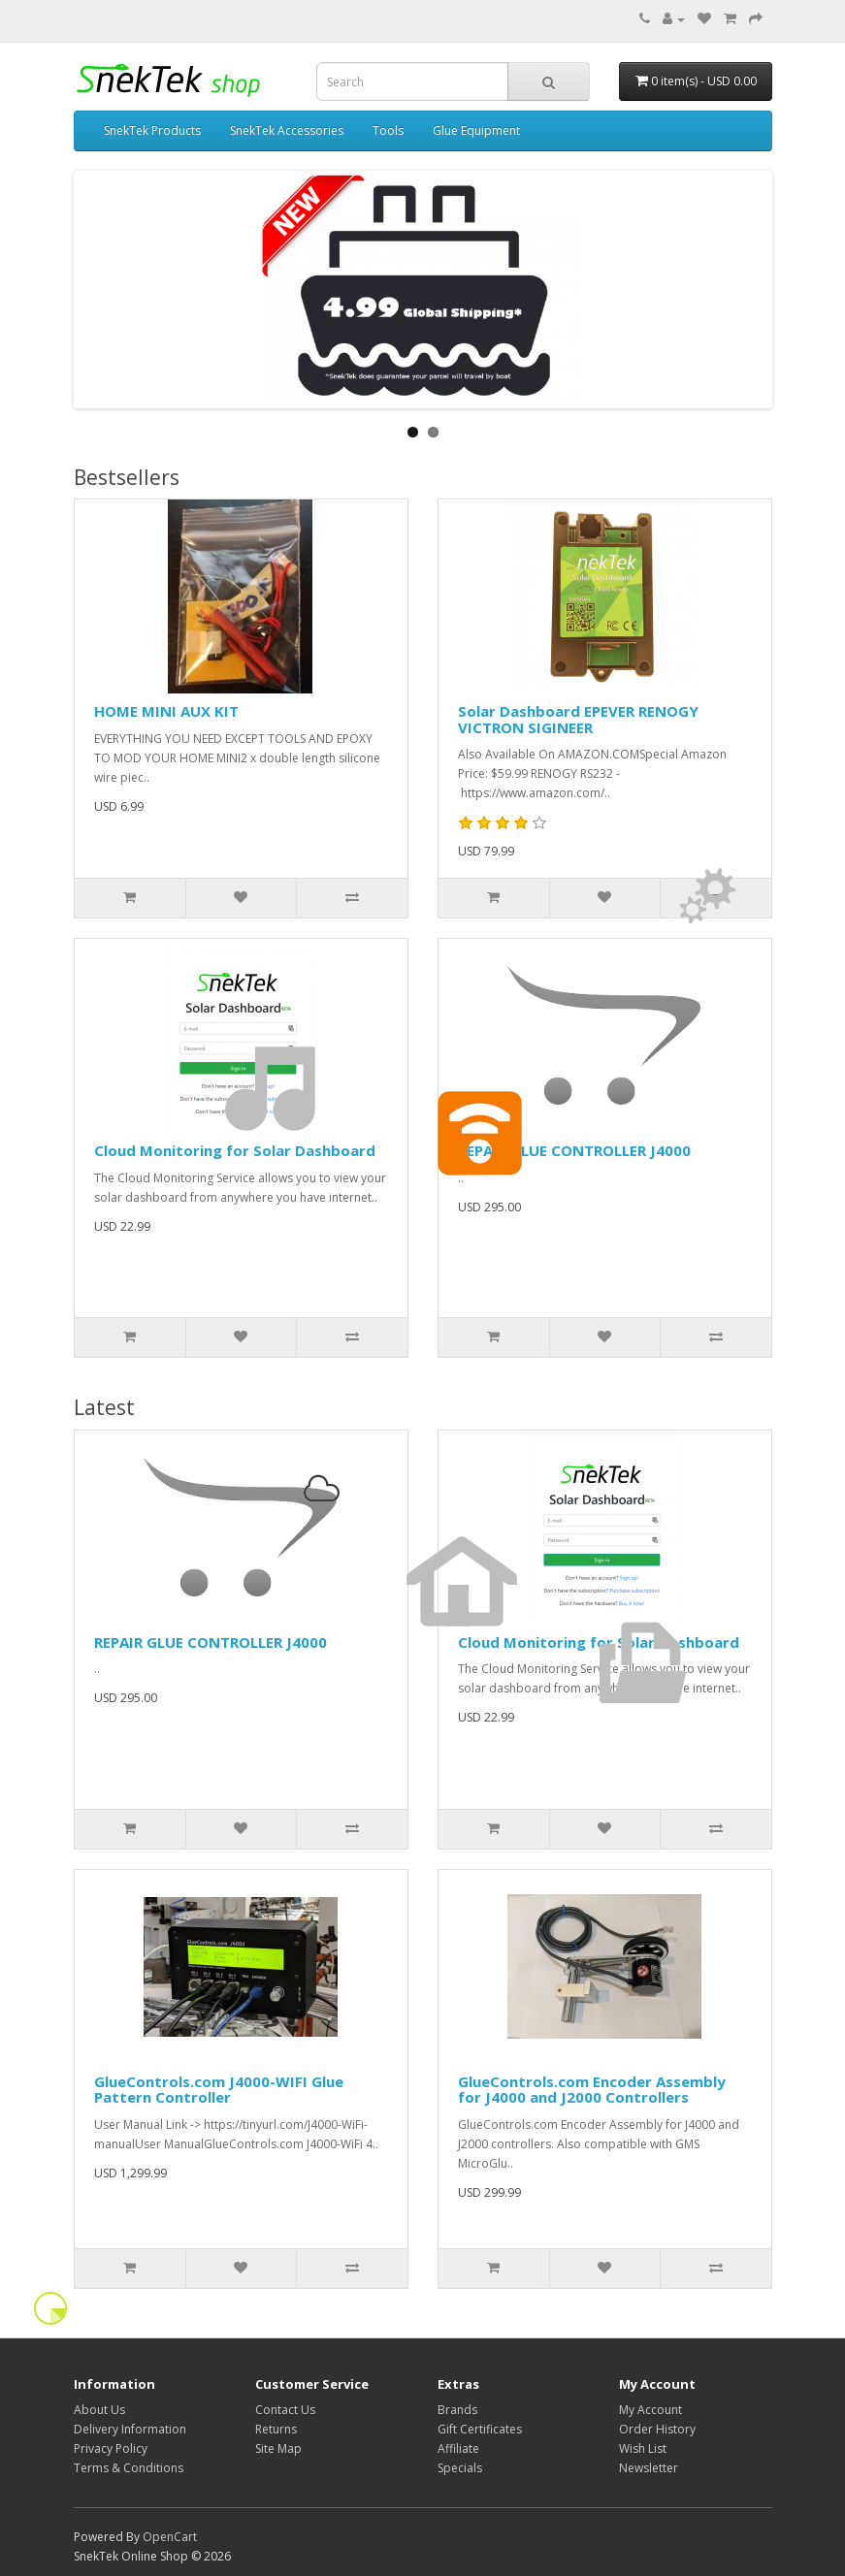 The height and width of the screenshot is (2576, 845). Describe the element at coordinates (706, 897) in the screenshot. I see `access system settings or preferences` at that location.